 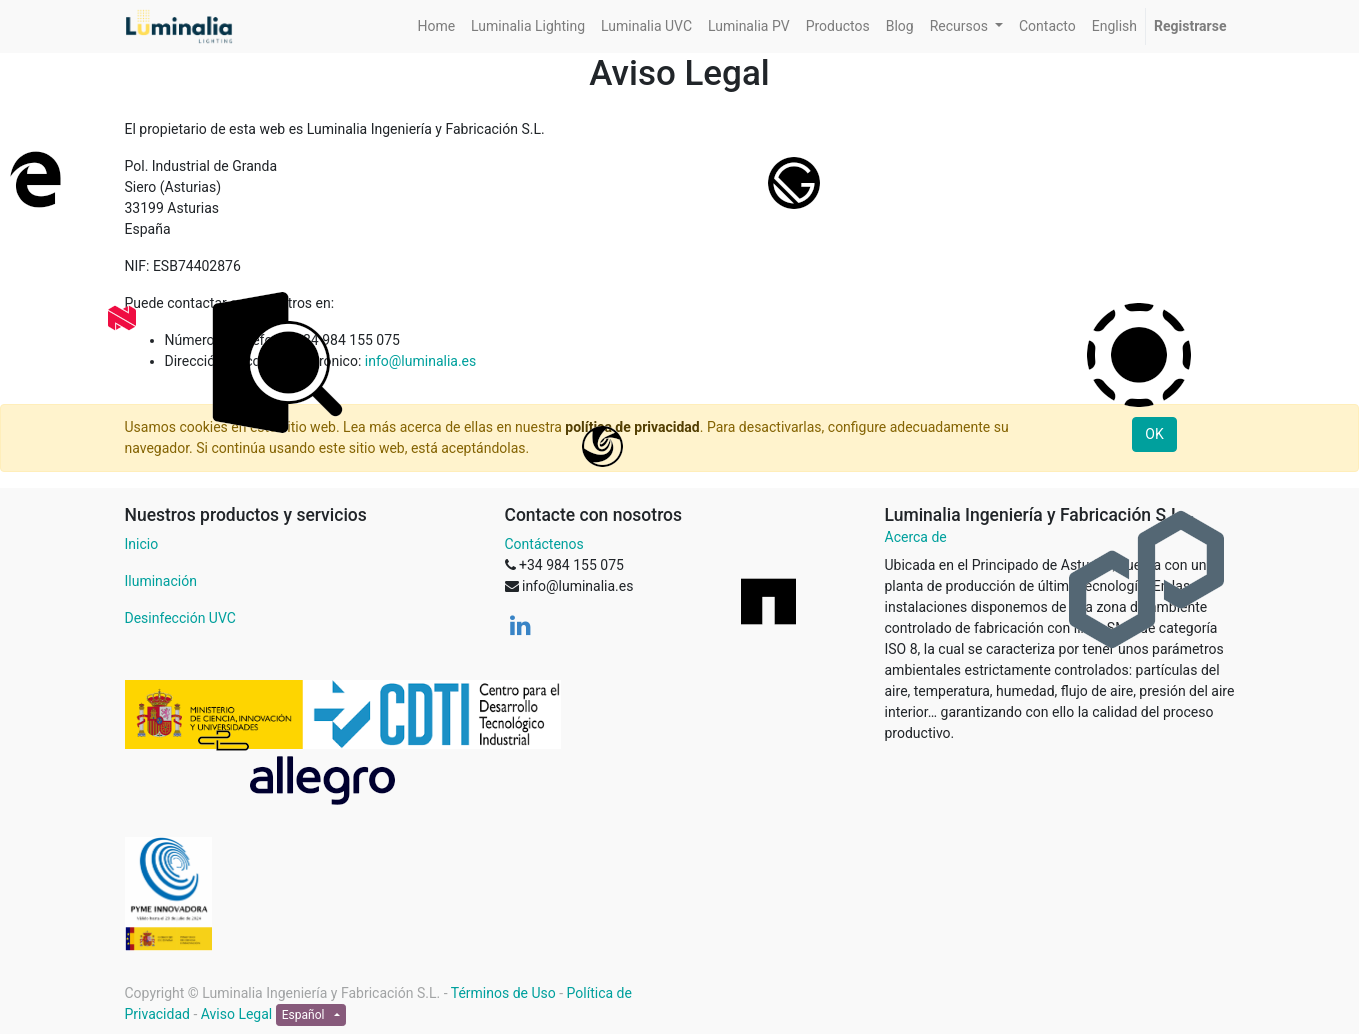 What do you see at coordinates (35, 179) in the screenshot?
I see `open Microsoft Edge browser` at bounding box center [35, 179].